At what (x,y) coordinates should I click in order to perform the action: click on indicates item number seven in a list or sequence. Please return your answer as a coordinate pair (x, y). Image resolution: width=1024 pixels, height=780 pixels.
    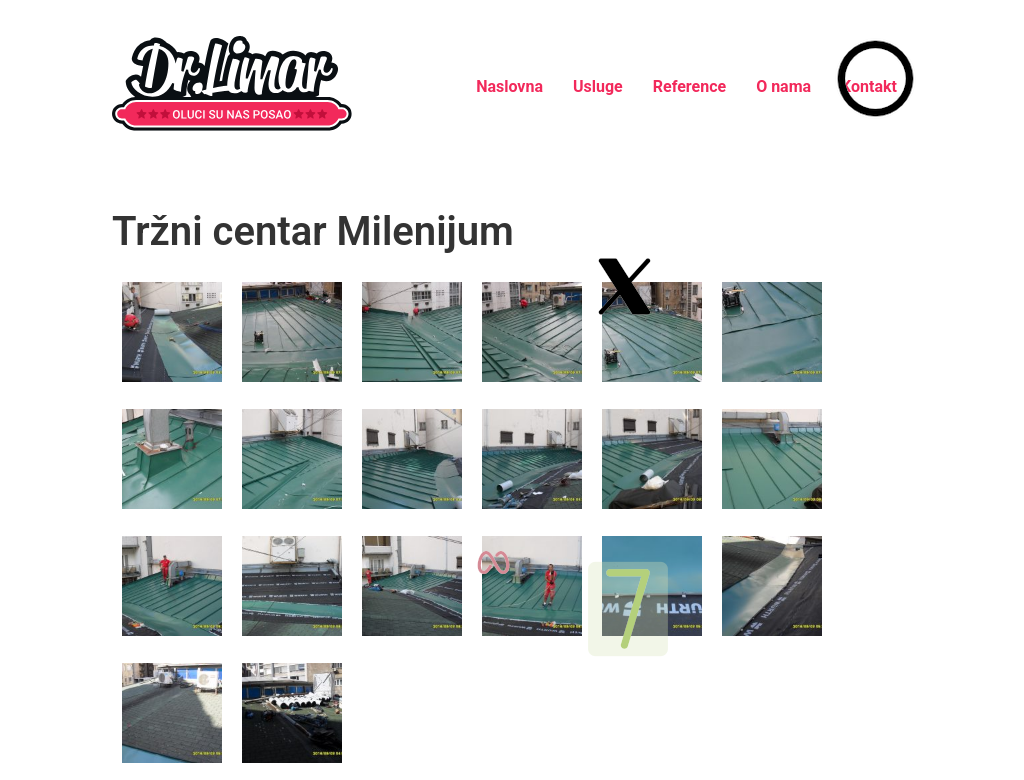
    Looking at the image, I should click on (628, 609).